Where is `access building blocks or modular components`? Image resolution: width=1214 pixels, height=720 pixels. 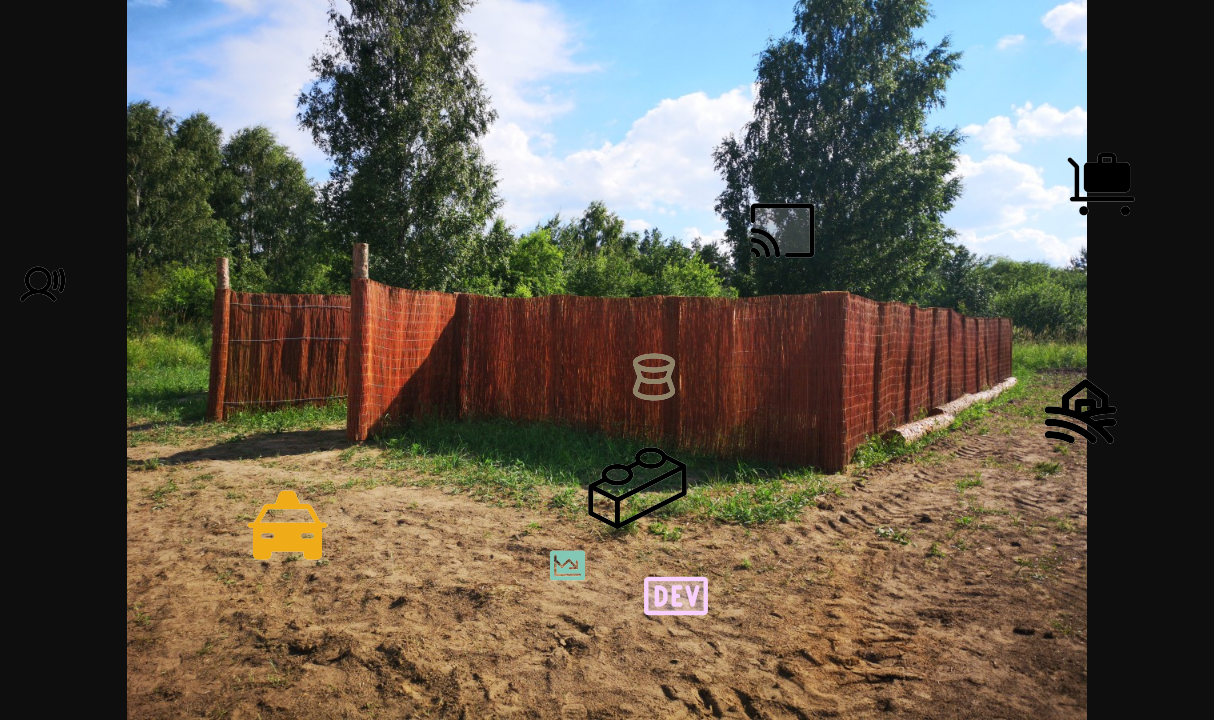
access building blocks or modular components is located at coordinates (637, 486).